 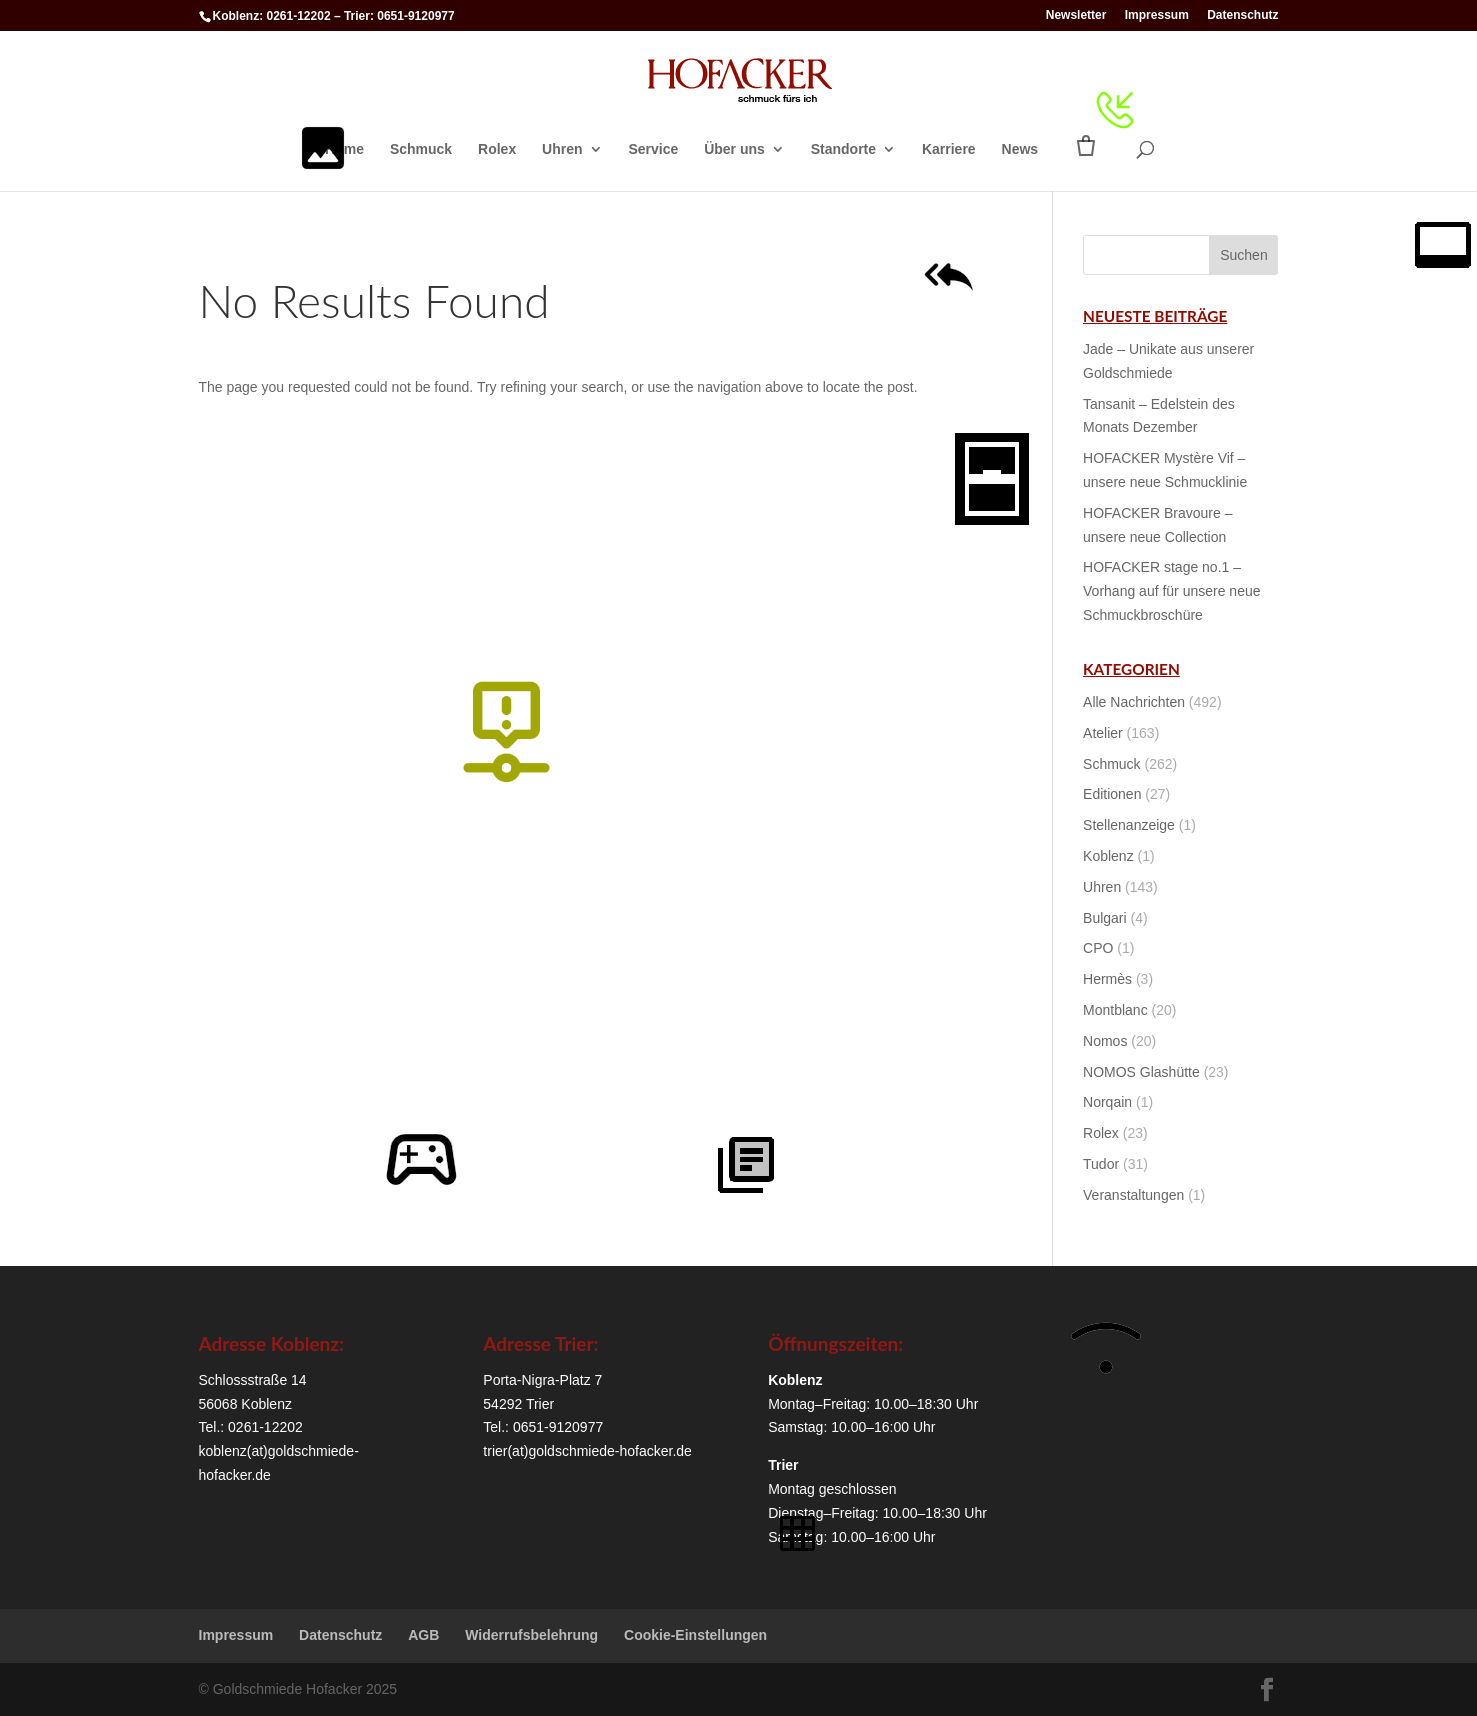 What do you see at coordinates (506, 729) in the screenshot?
I see `indicates a timeline event requiring attention` at bounding box center [506, 729].